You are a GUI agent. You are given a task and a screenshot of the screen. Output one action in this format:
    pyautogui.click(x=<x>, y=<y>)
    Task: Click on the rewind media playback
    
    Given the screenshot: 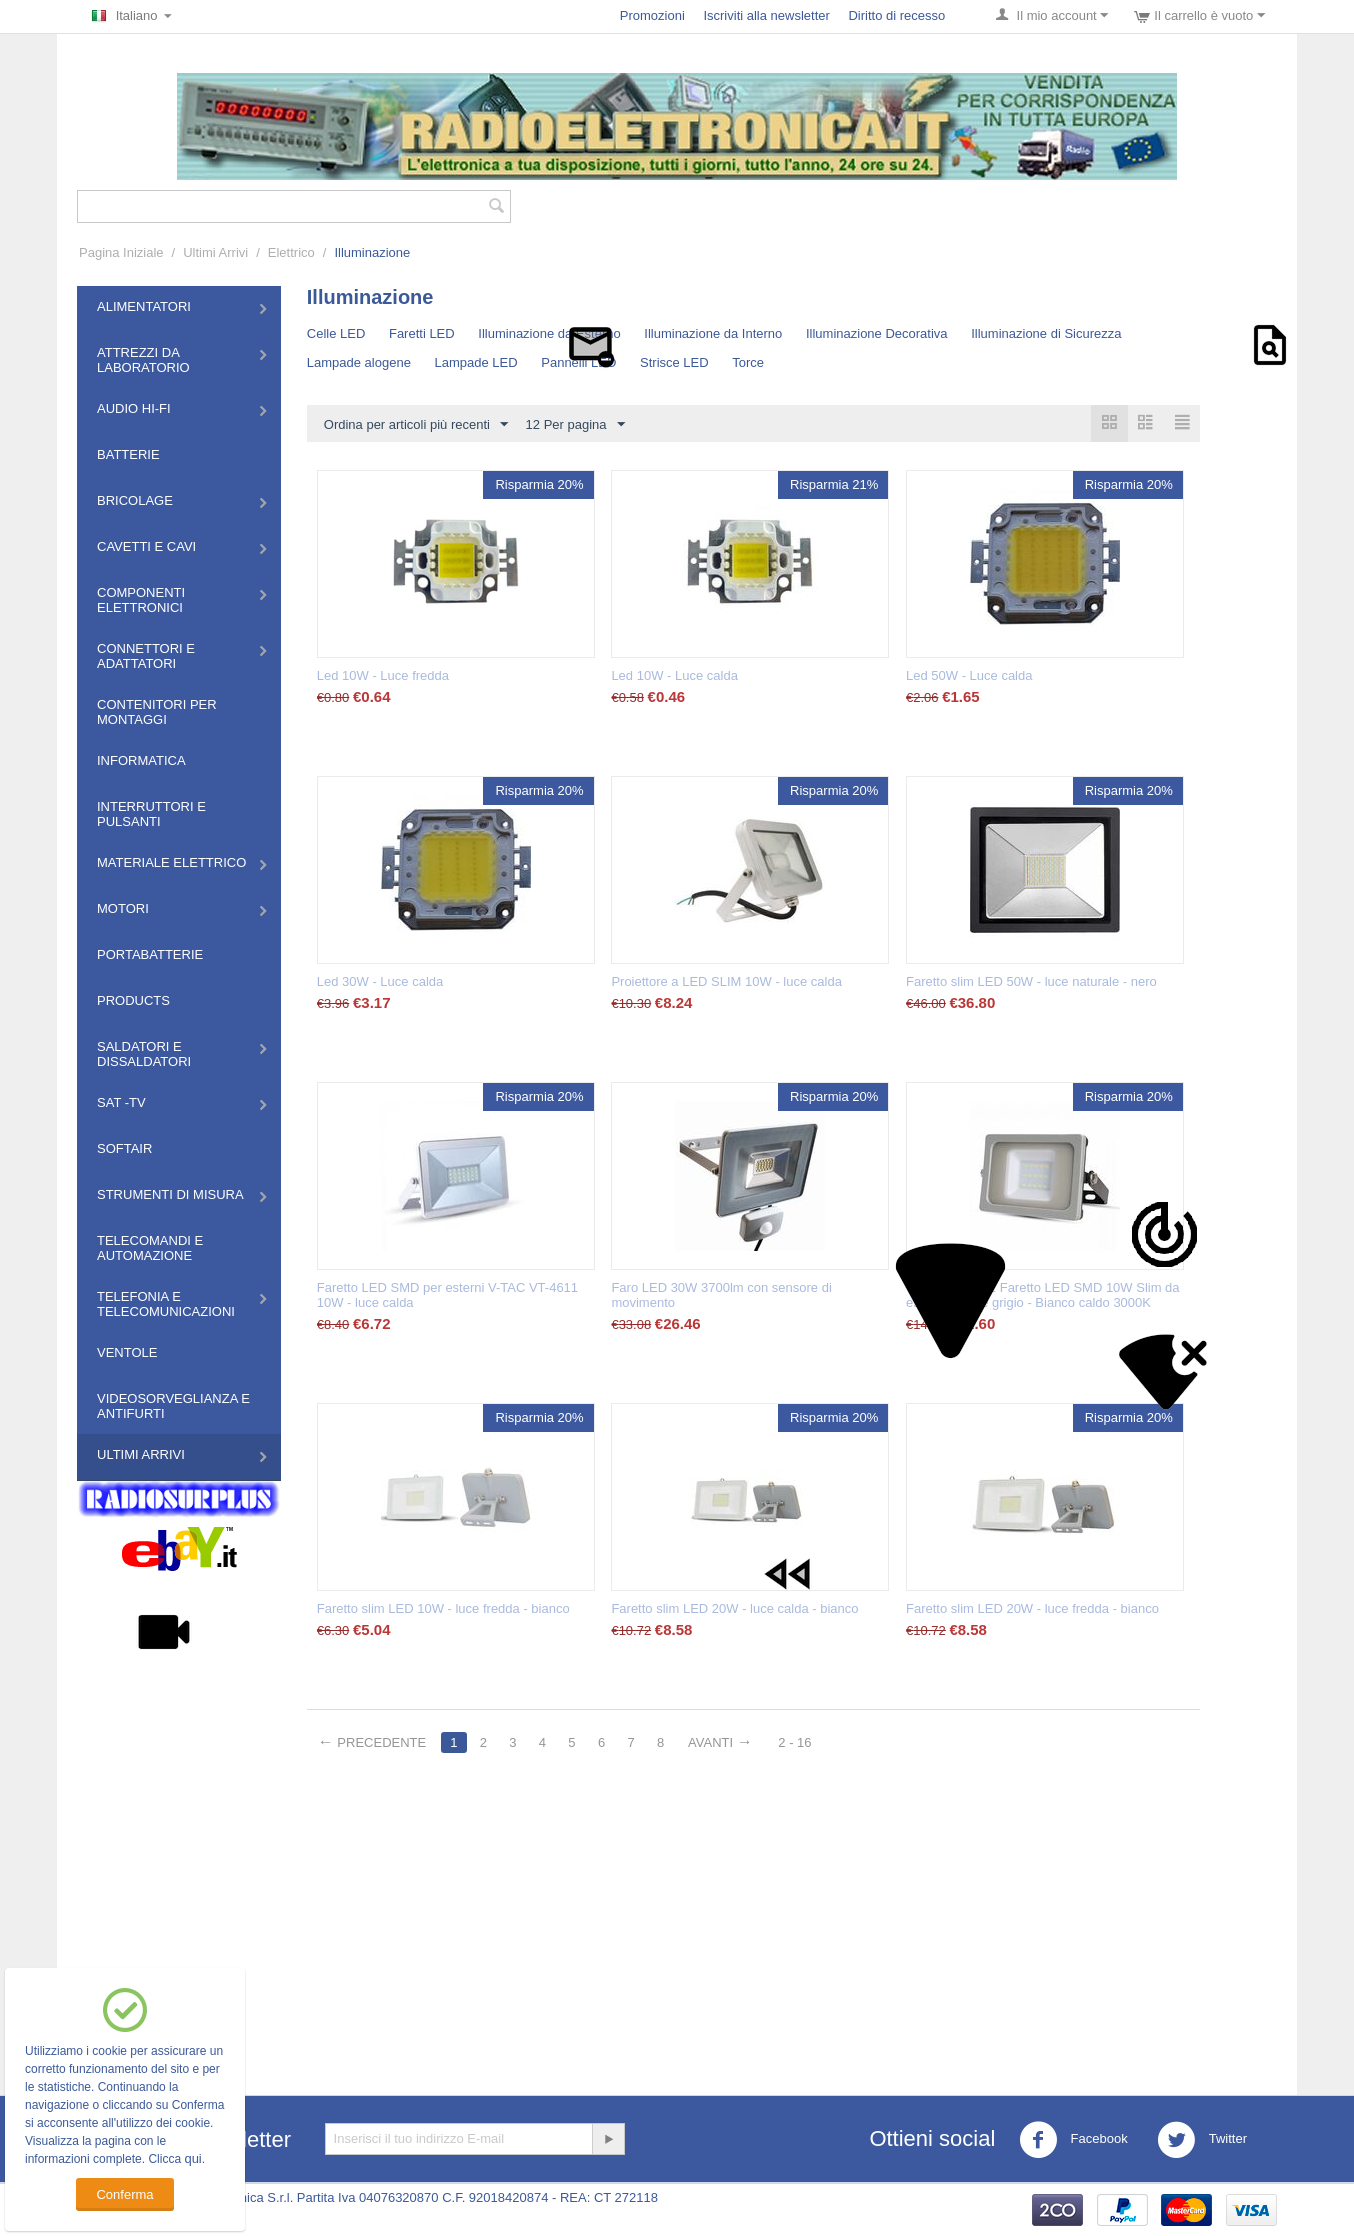 What is the action you would take?
    pyautogui.click(x=789, y=1574)
    